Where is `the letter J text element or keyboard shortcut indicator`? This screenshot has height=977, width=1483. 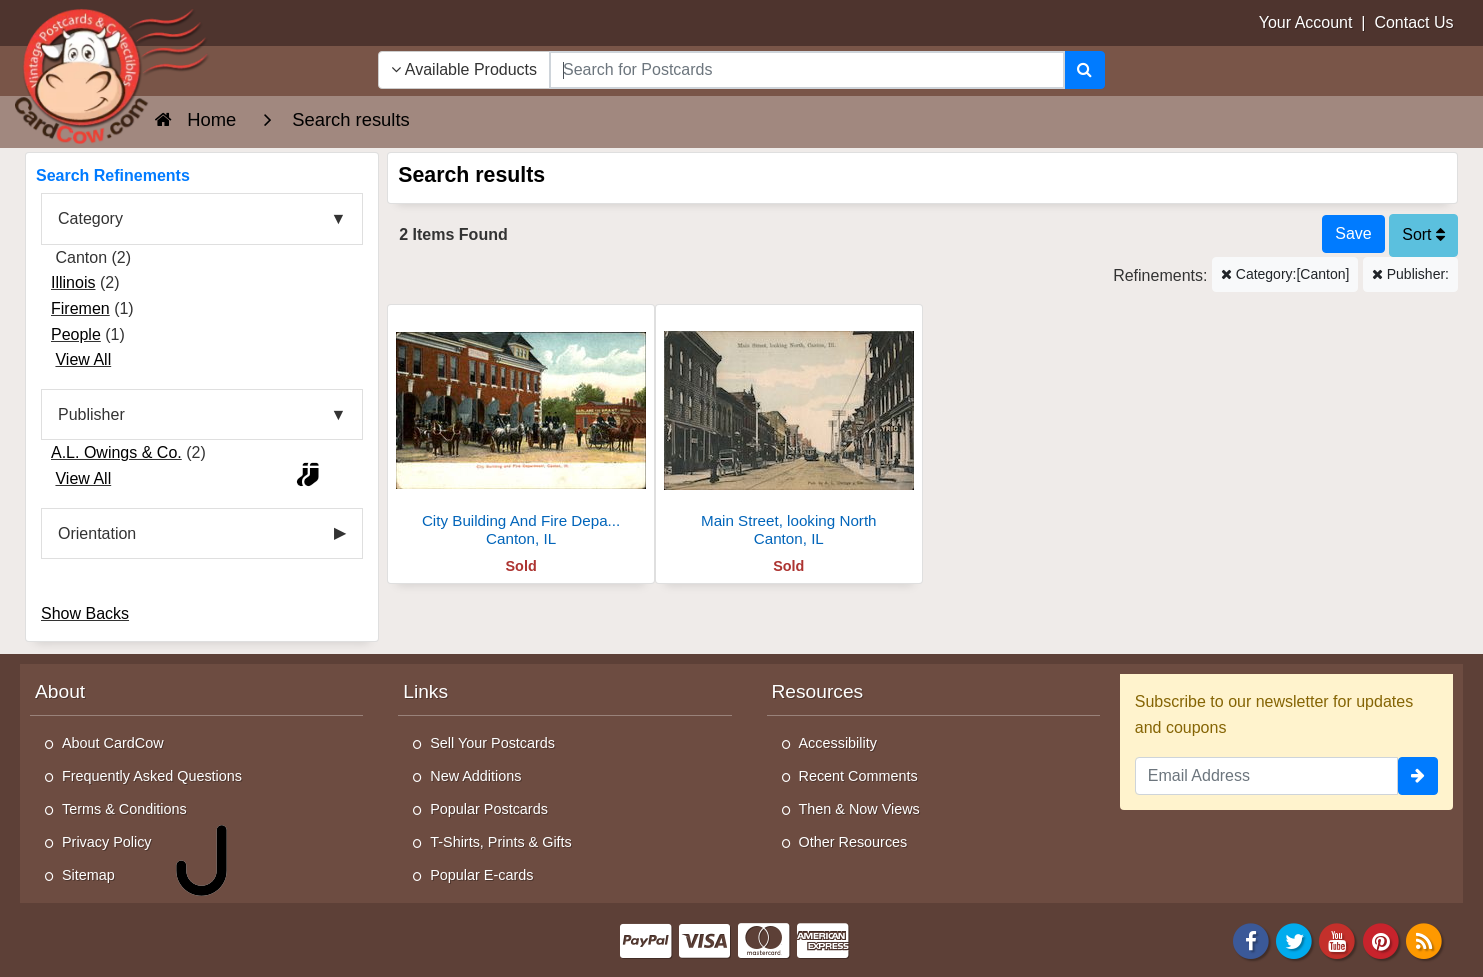 the letter J text element or keyboard shortcut indicator is located at coordinates (201, 860).